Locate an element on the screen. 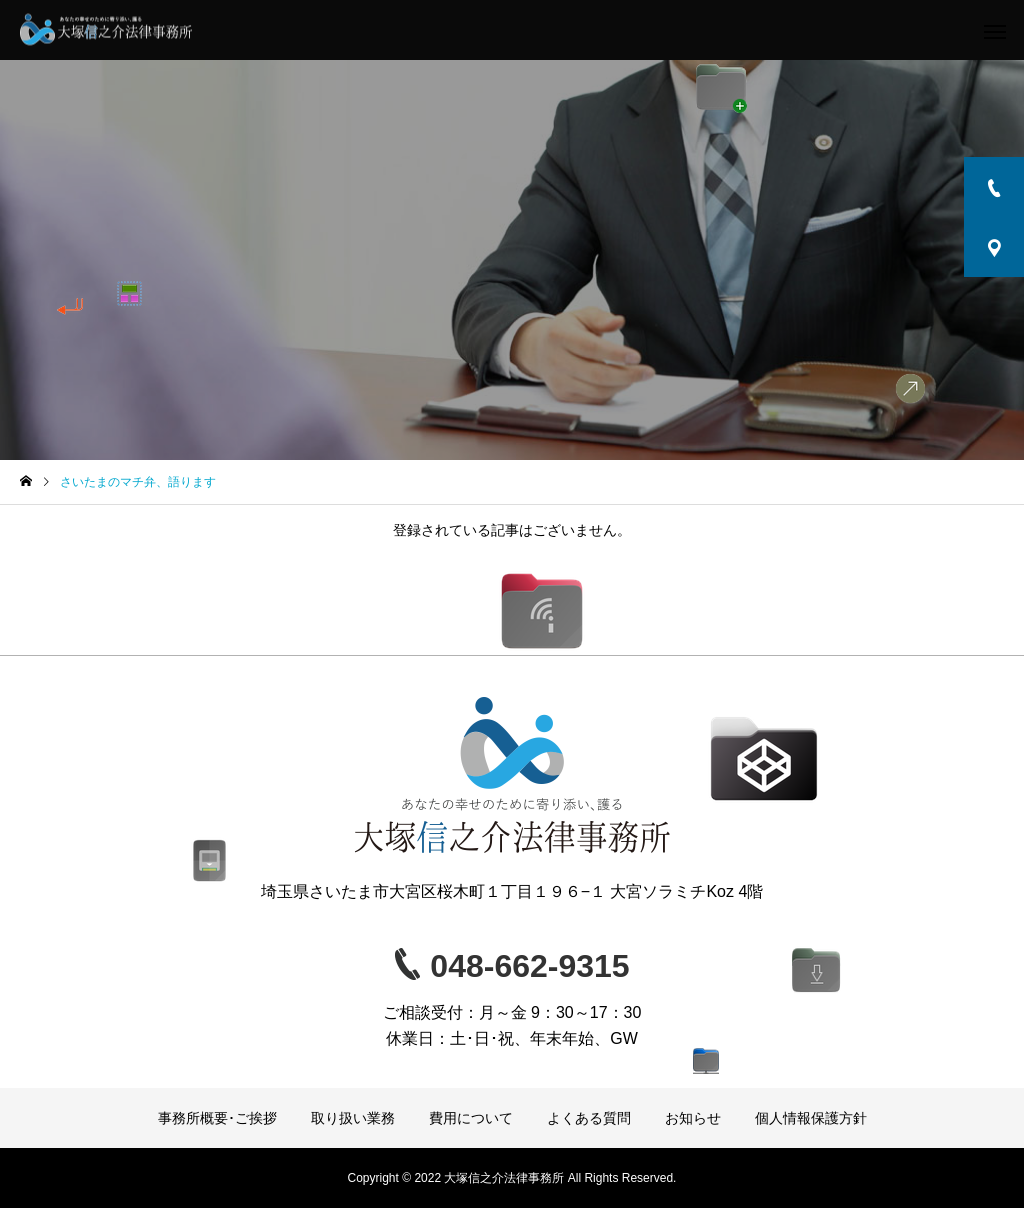  open CodePen projects folder is located at coordinates (763, 761).